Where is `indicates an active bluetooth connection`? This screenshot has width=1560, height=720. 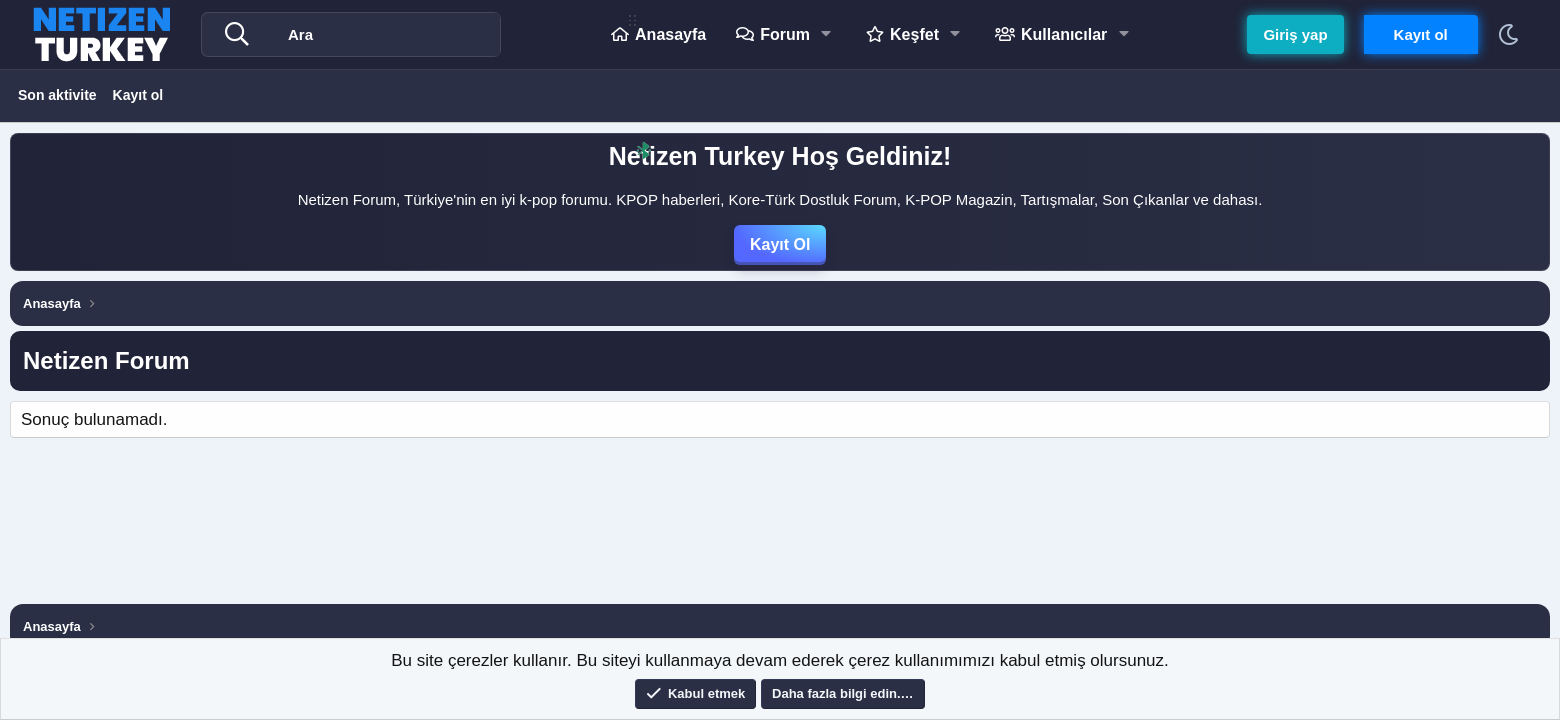 indicates an active bluetooth connection is located at coordinates (643, 150).